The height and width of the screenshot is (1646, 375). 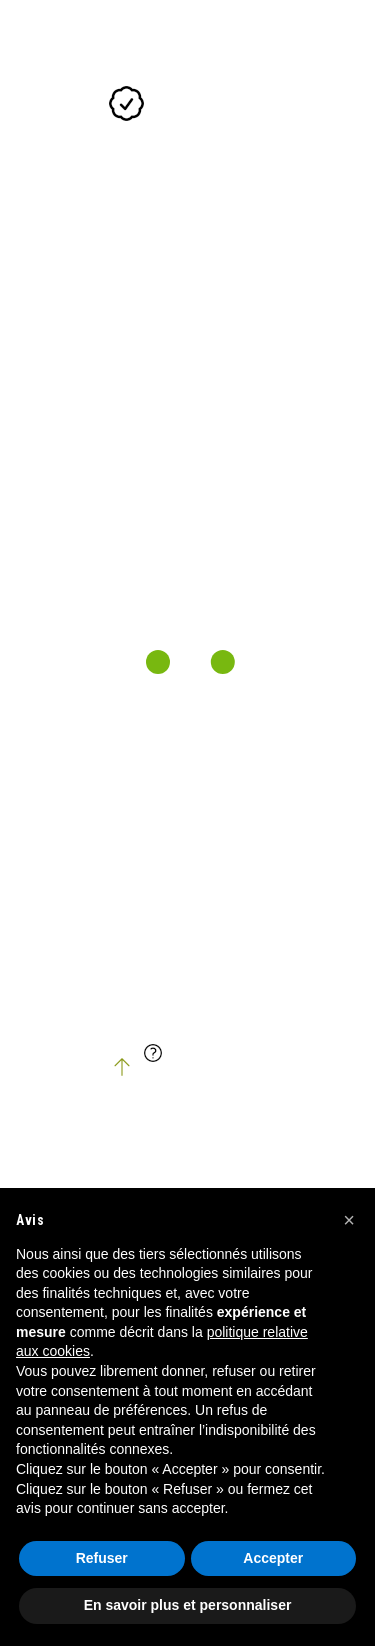 What do you see at coordinates (153, 1053) in the screenshot?
I see `access help or support information` at bounding box center [153, 1053].